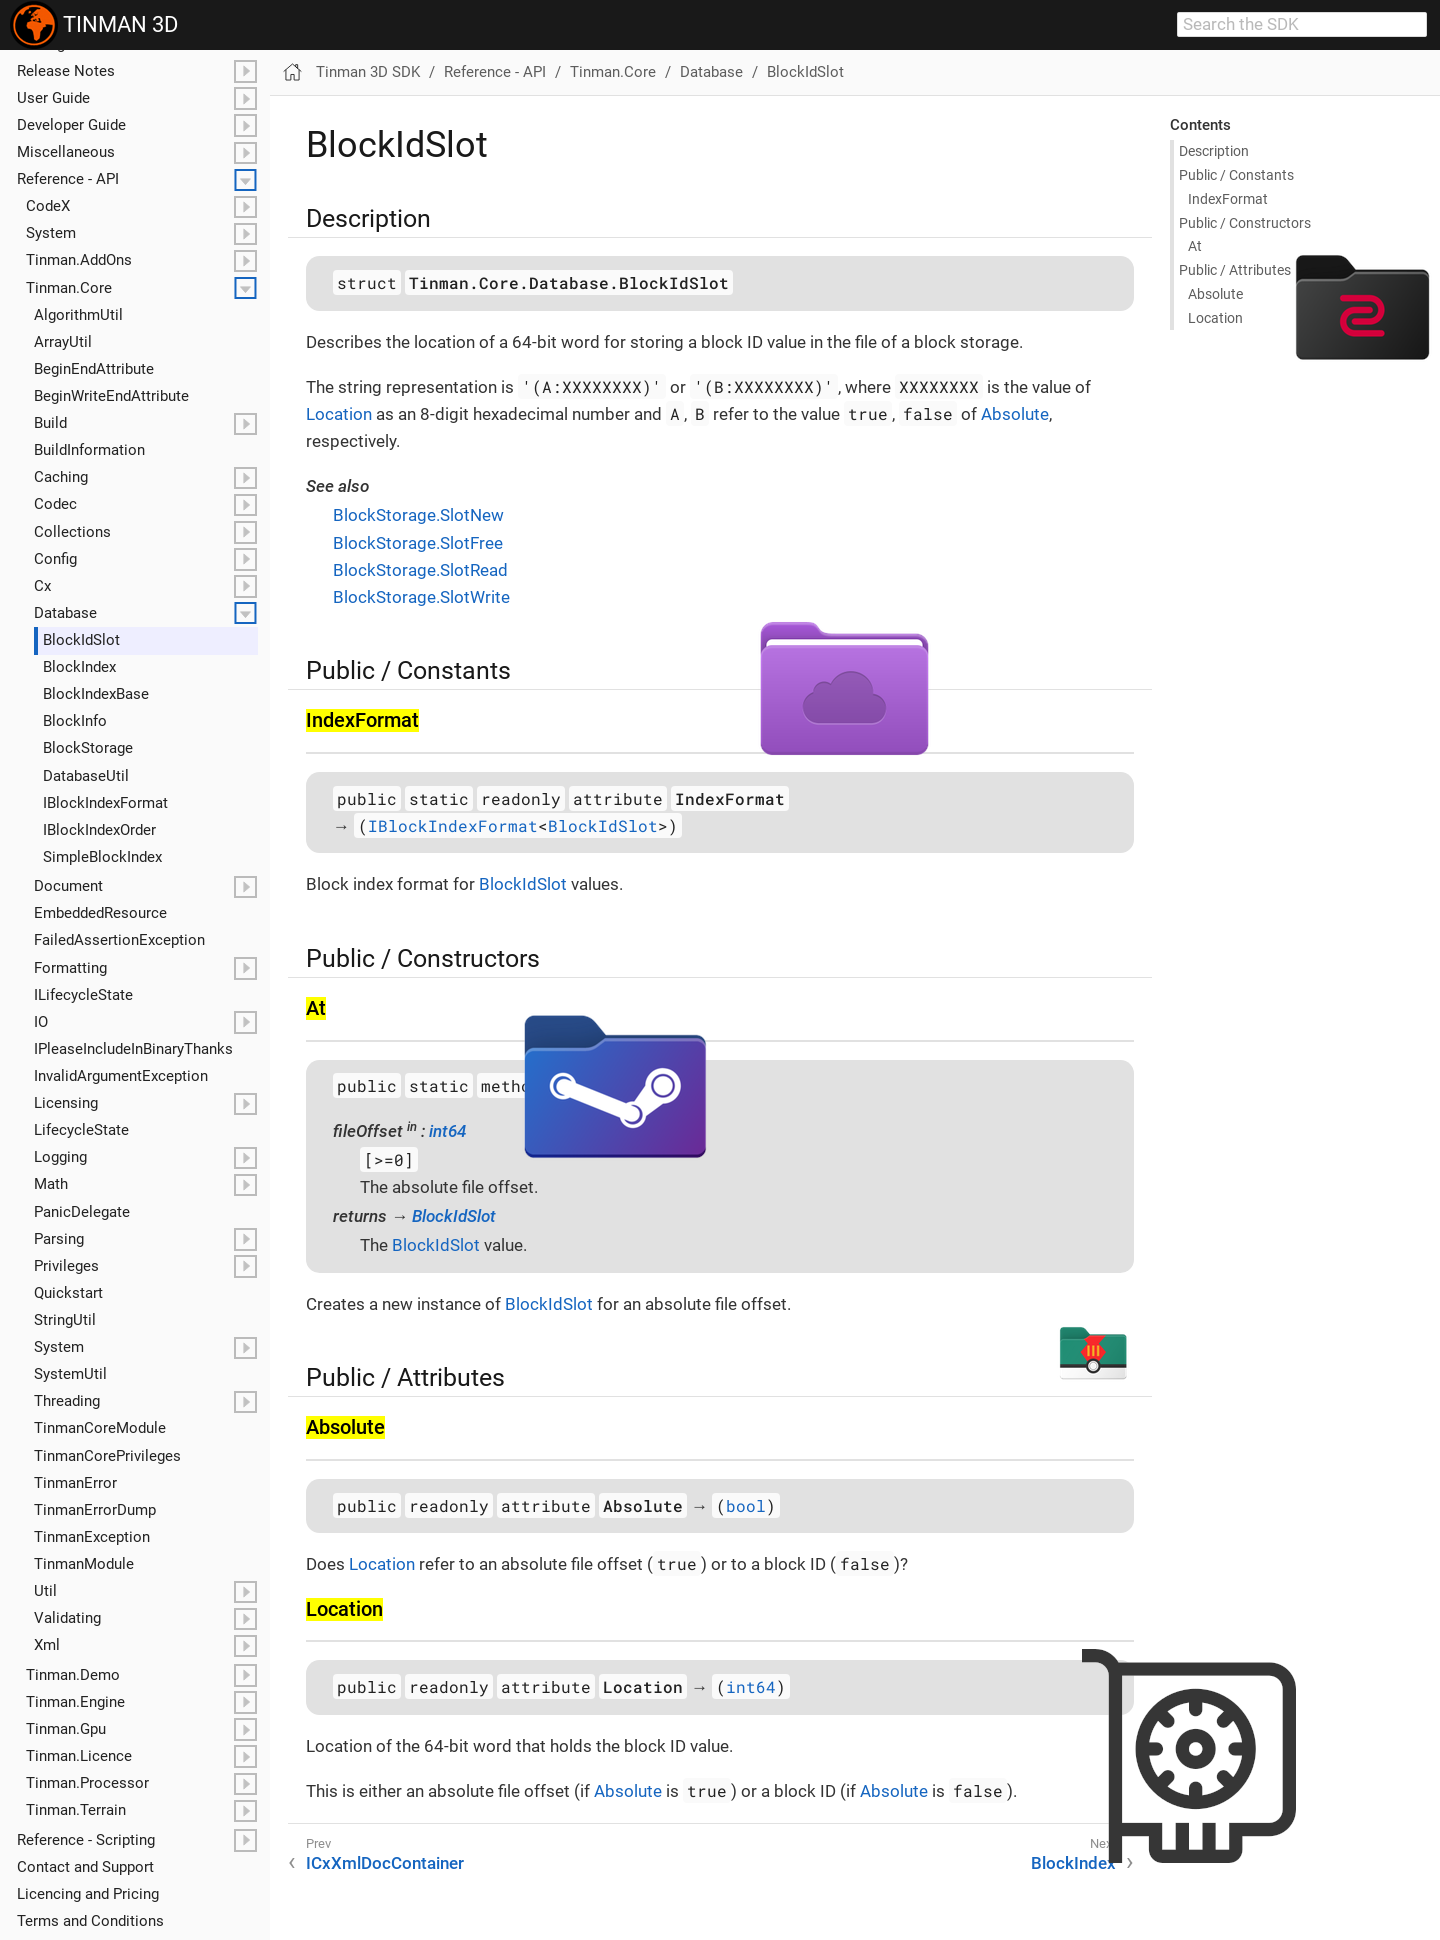 The width and height of the screenshot is (1440, 1940). I want to click on access cloud-synced files and folders, so click(844, 688).